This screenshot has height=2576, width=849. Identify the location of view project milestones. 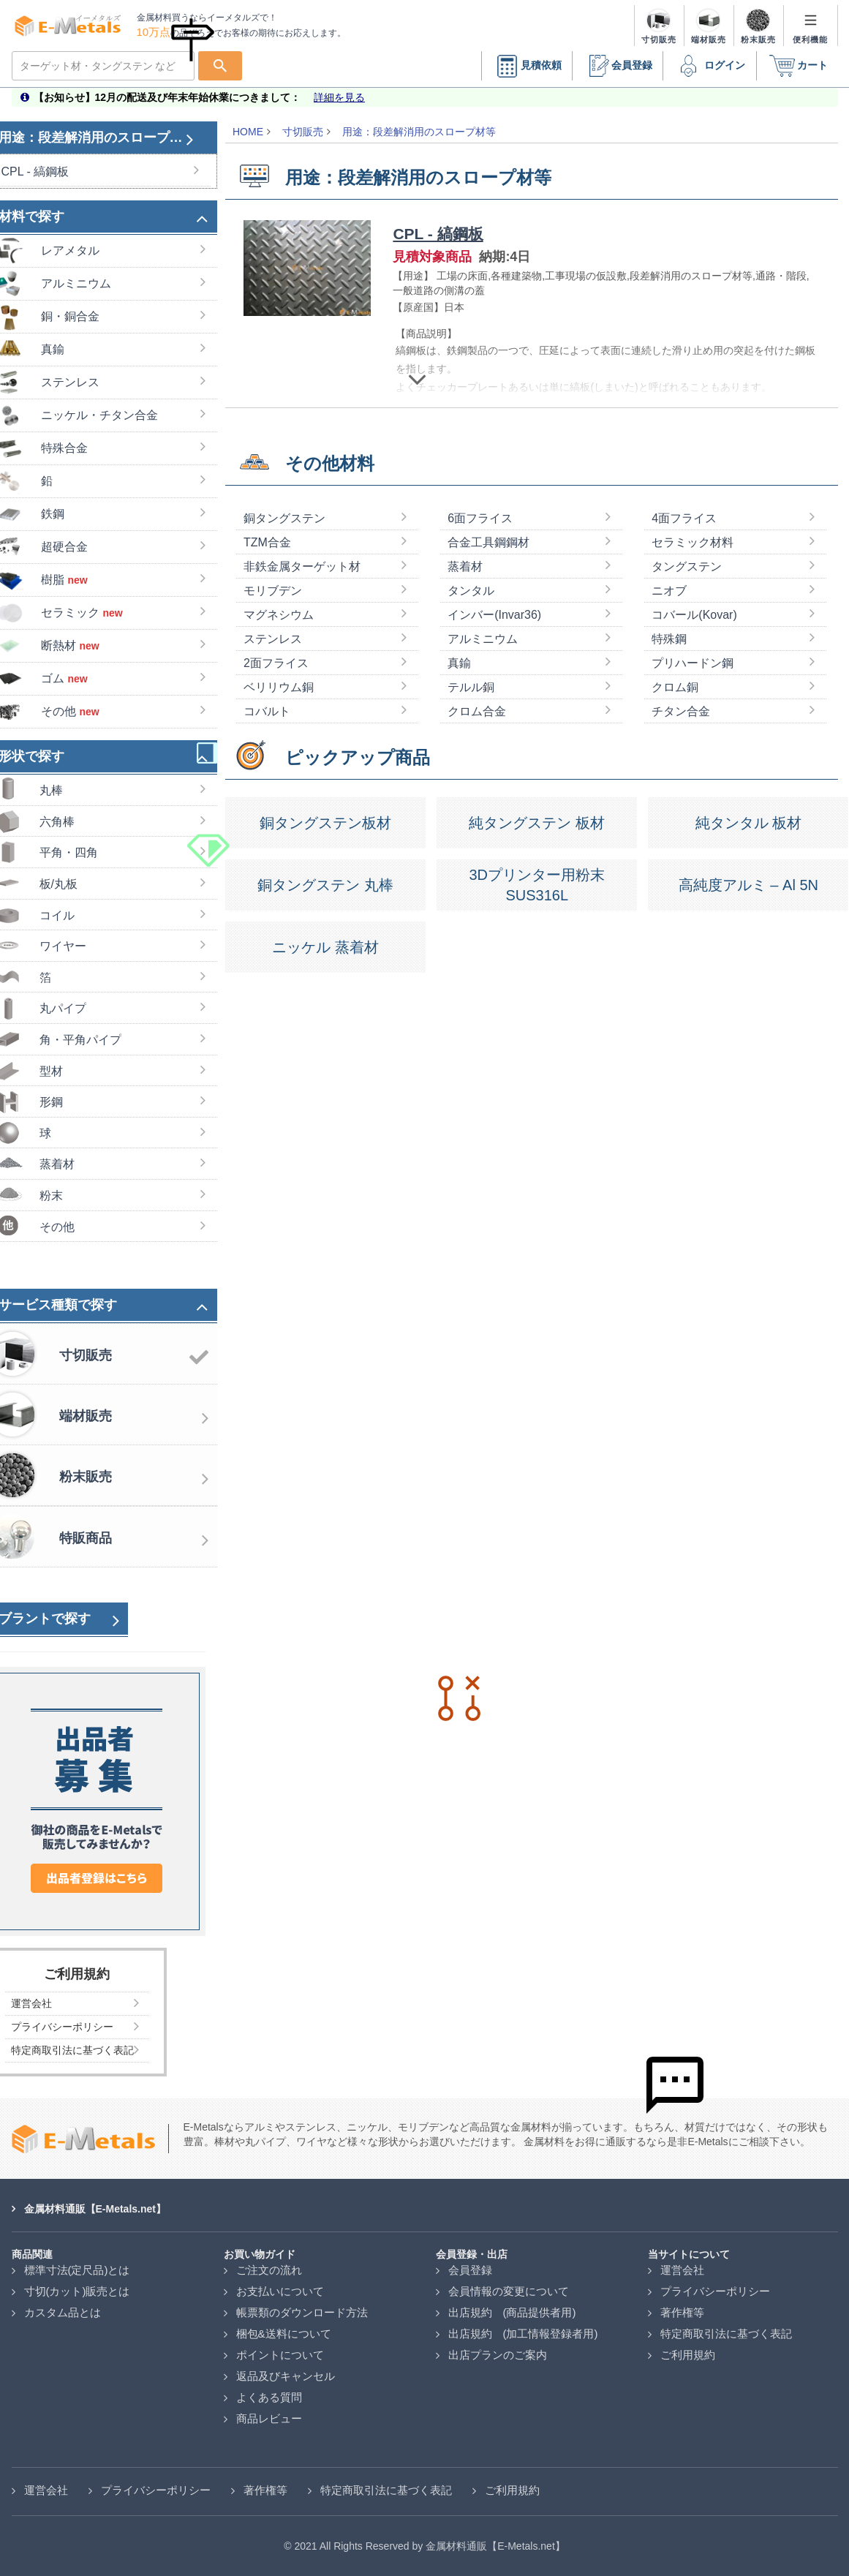
(192, 39).